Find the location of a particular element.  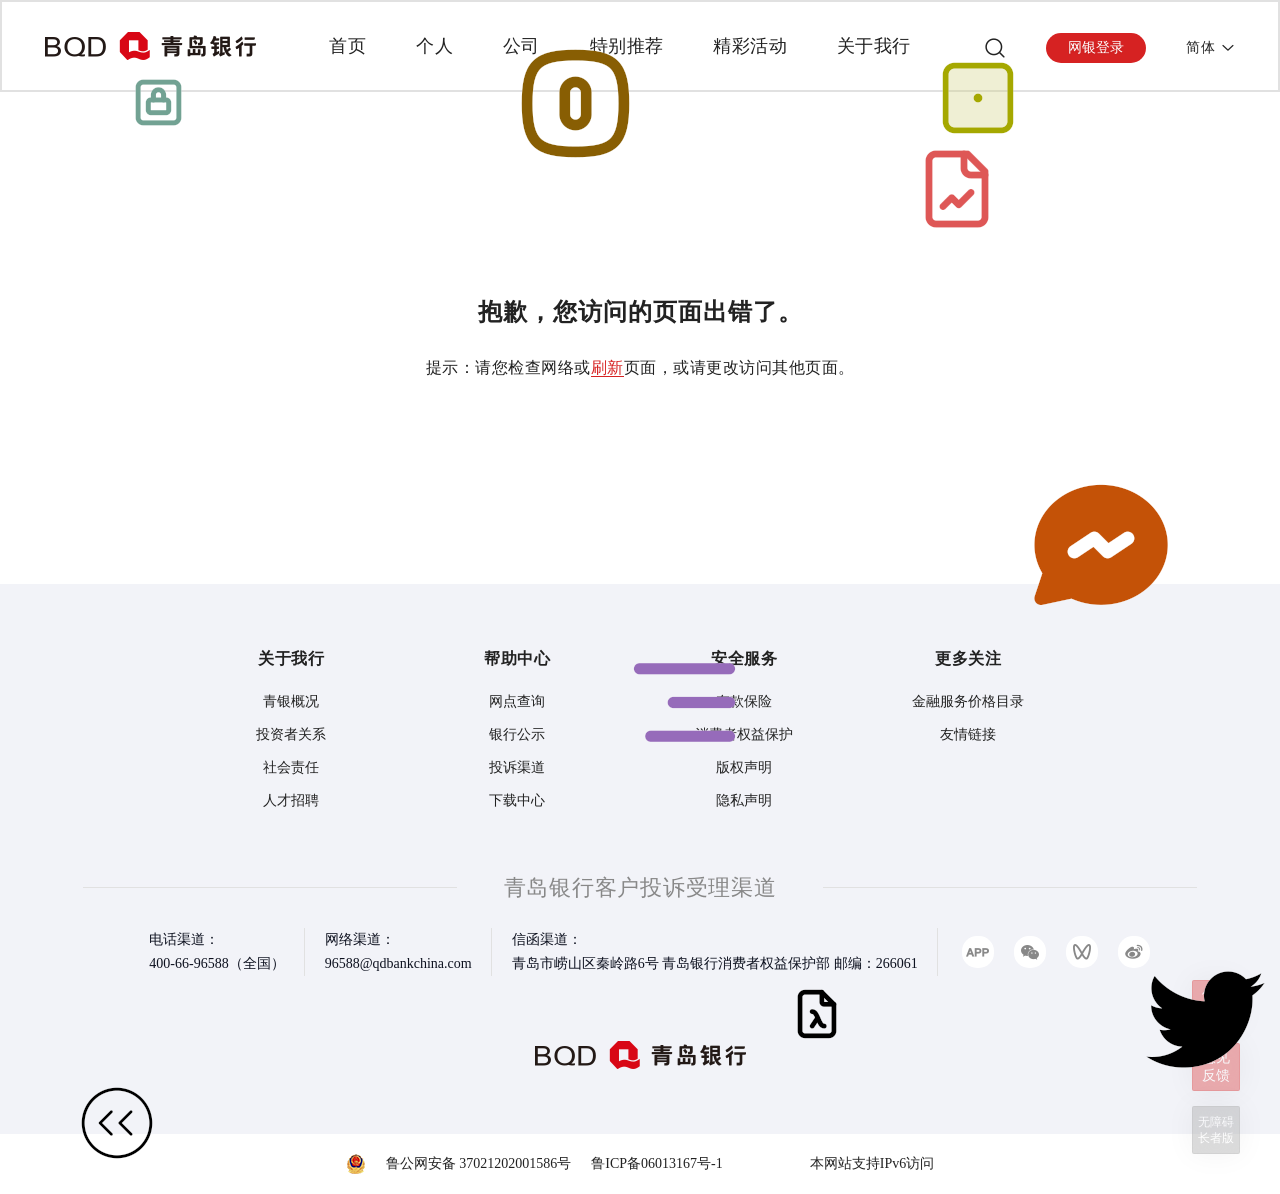

align text to the right is located at coordinates (684, 702).